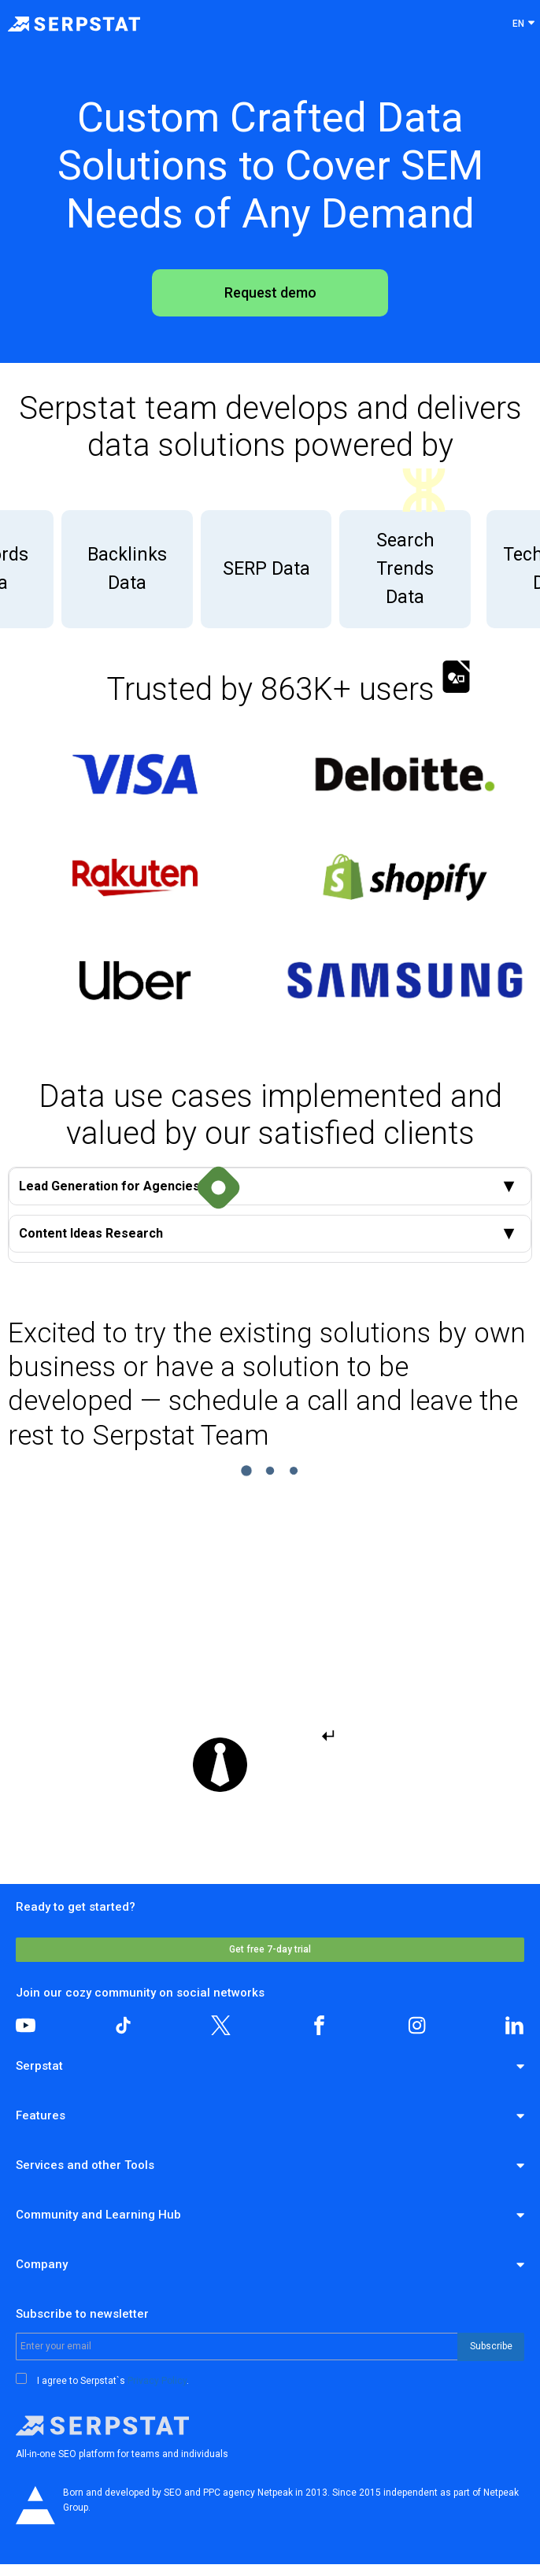 The height and width of the screenshot is (2576, 540). What do you see at coordinates (328, 1735) in the screenshot?
I see `return to previous line or submit input` at bounding box center [328, 1735].